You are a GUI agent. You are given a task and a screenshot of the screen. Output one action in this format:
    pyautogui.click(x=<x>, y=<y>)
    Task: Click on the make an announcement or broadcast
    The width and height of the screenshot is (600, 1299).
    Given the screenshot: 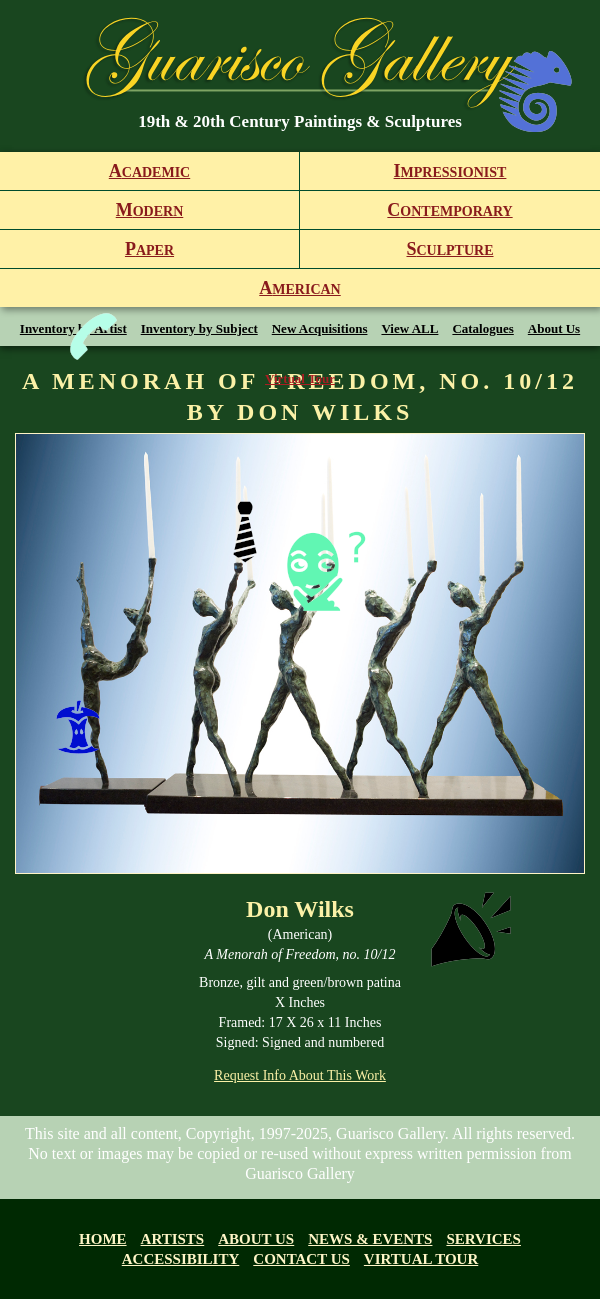 What is the action you would take?
    pyautogui.click(x=471, y=933)
    